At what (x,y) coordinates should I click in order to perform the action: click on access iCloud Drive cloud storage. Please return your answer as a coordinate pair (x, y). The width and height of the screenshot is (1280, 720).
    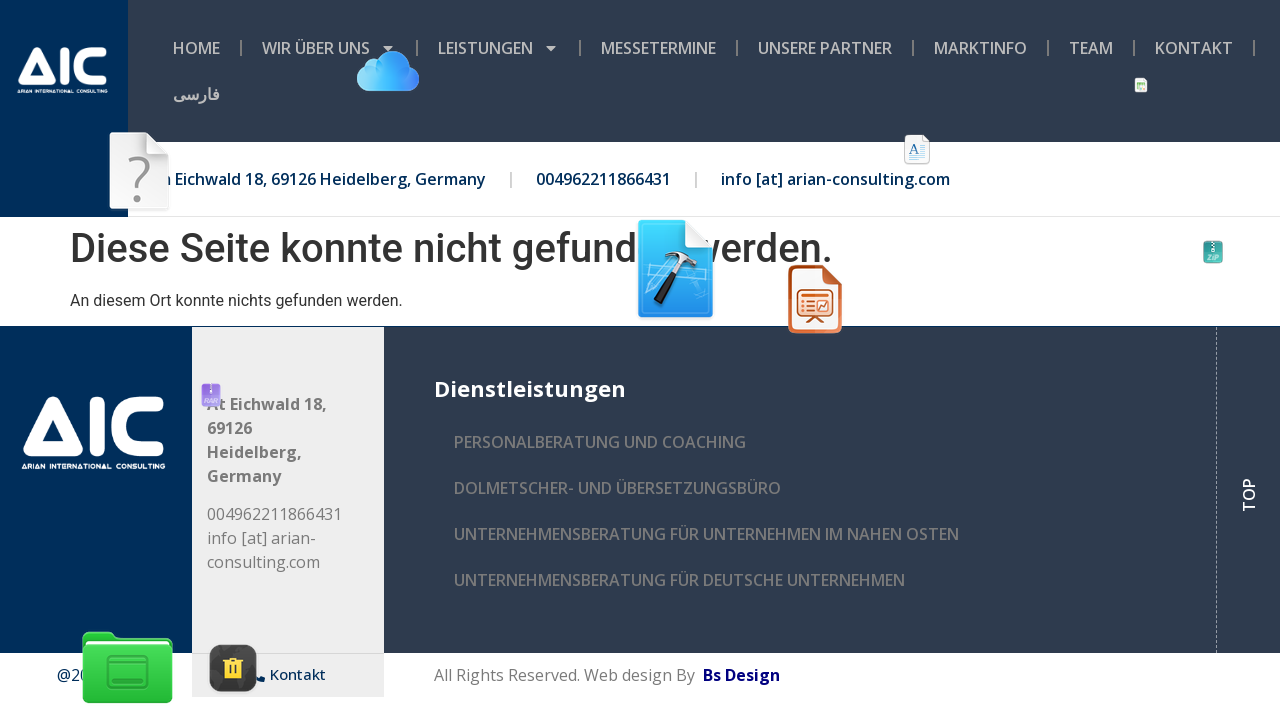
    Looking at the image, I should click on (388, 71).